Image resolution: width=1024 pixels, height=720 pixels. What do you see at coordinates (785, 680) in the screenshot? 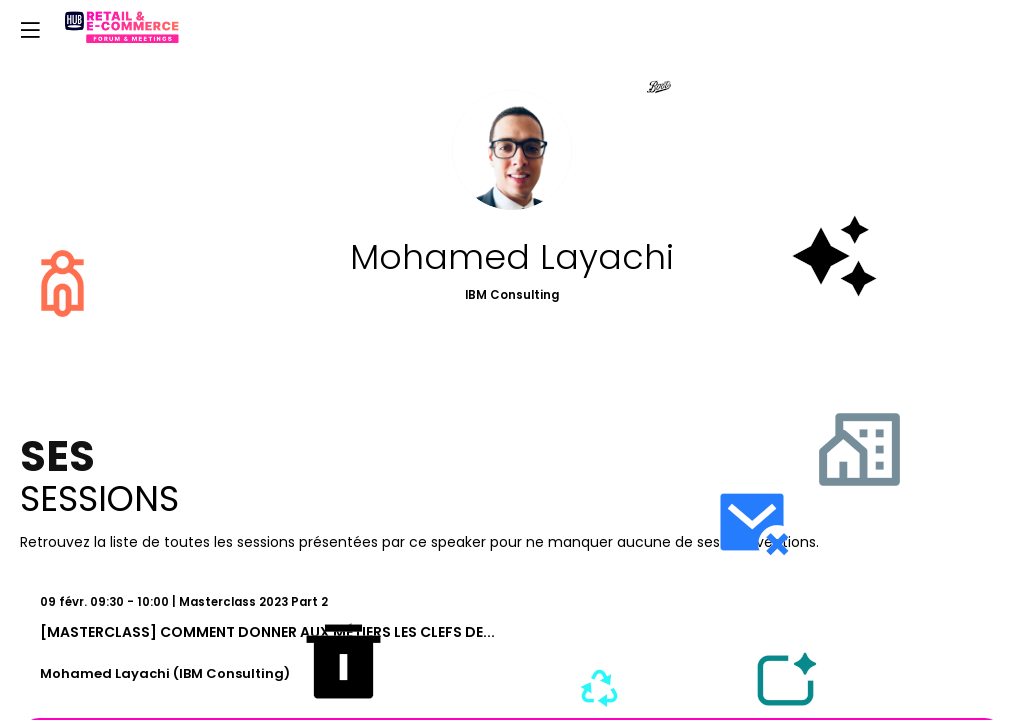
I see `generate content using AI` at bounding box center [785, 680].